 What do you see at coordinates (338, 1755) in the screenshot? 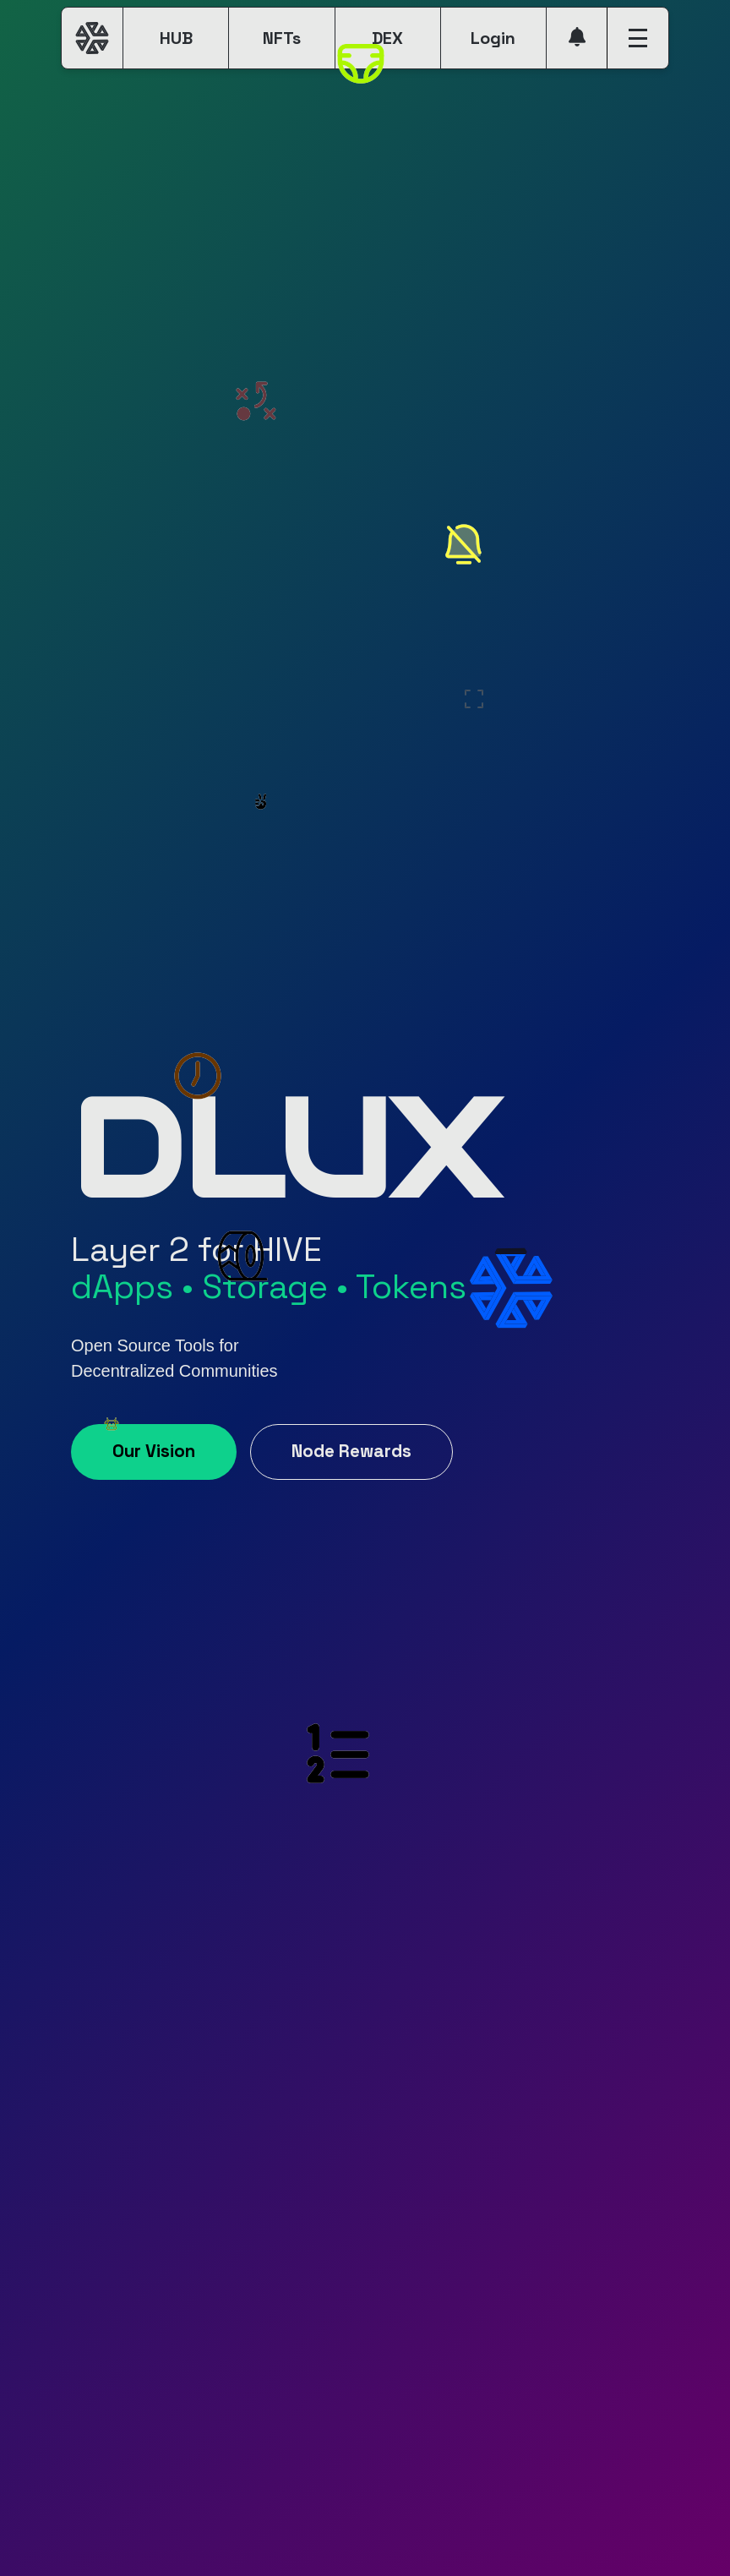
I see `create a numbered list` at bounding box center [338, 1755].